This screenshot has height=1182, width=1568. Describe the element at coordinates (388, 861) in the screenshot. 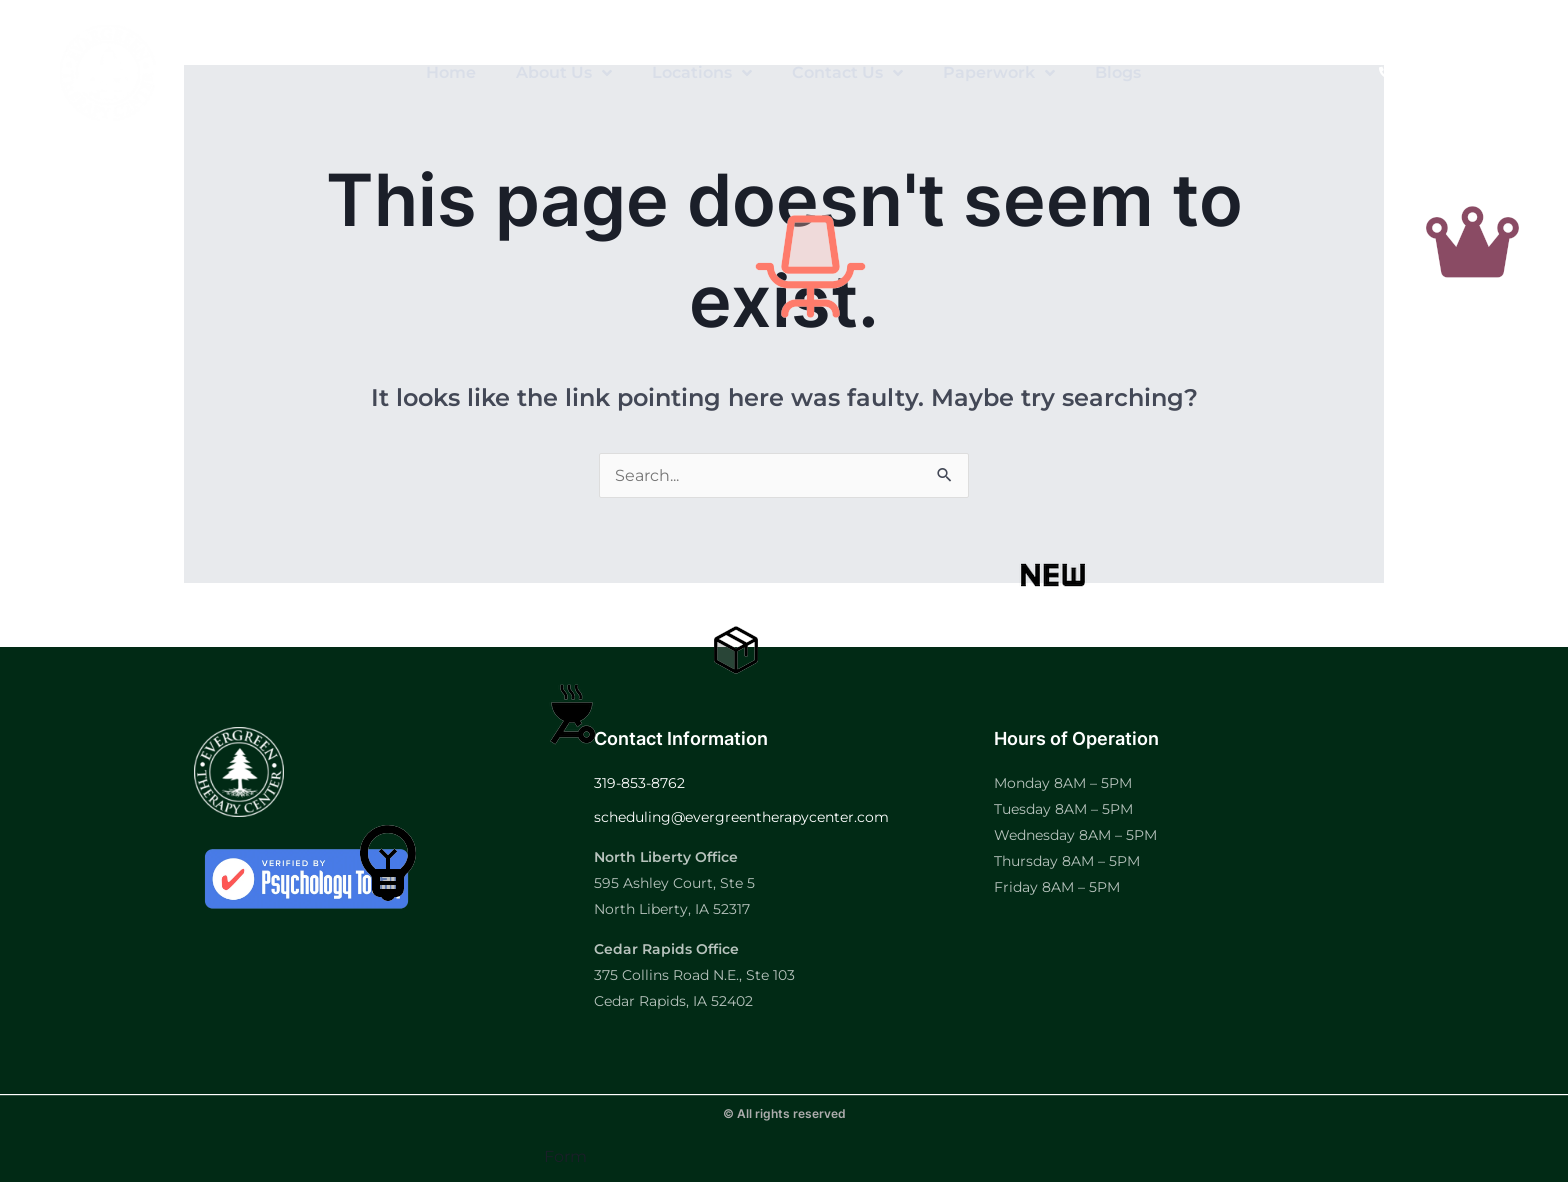

I see `access tips or helpful suggestions` at that location.